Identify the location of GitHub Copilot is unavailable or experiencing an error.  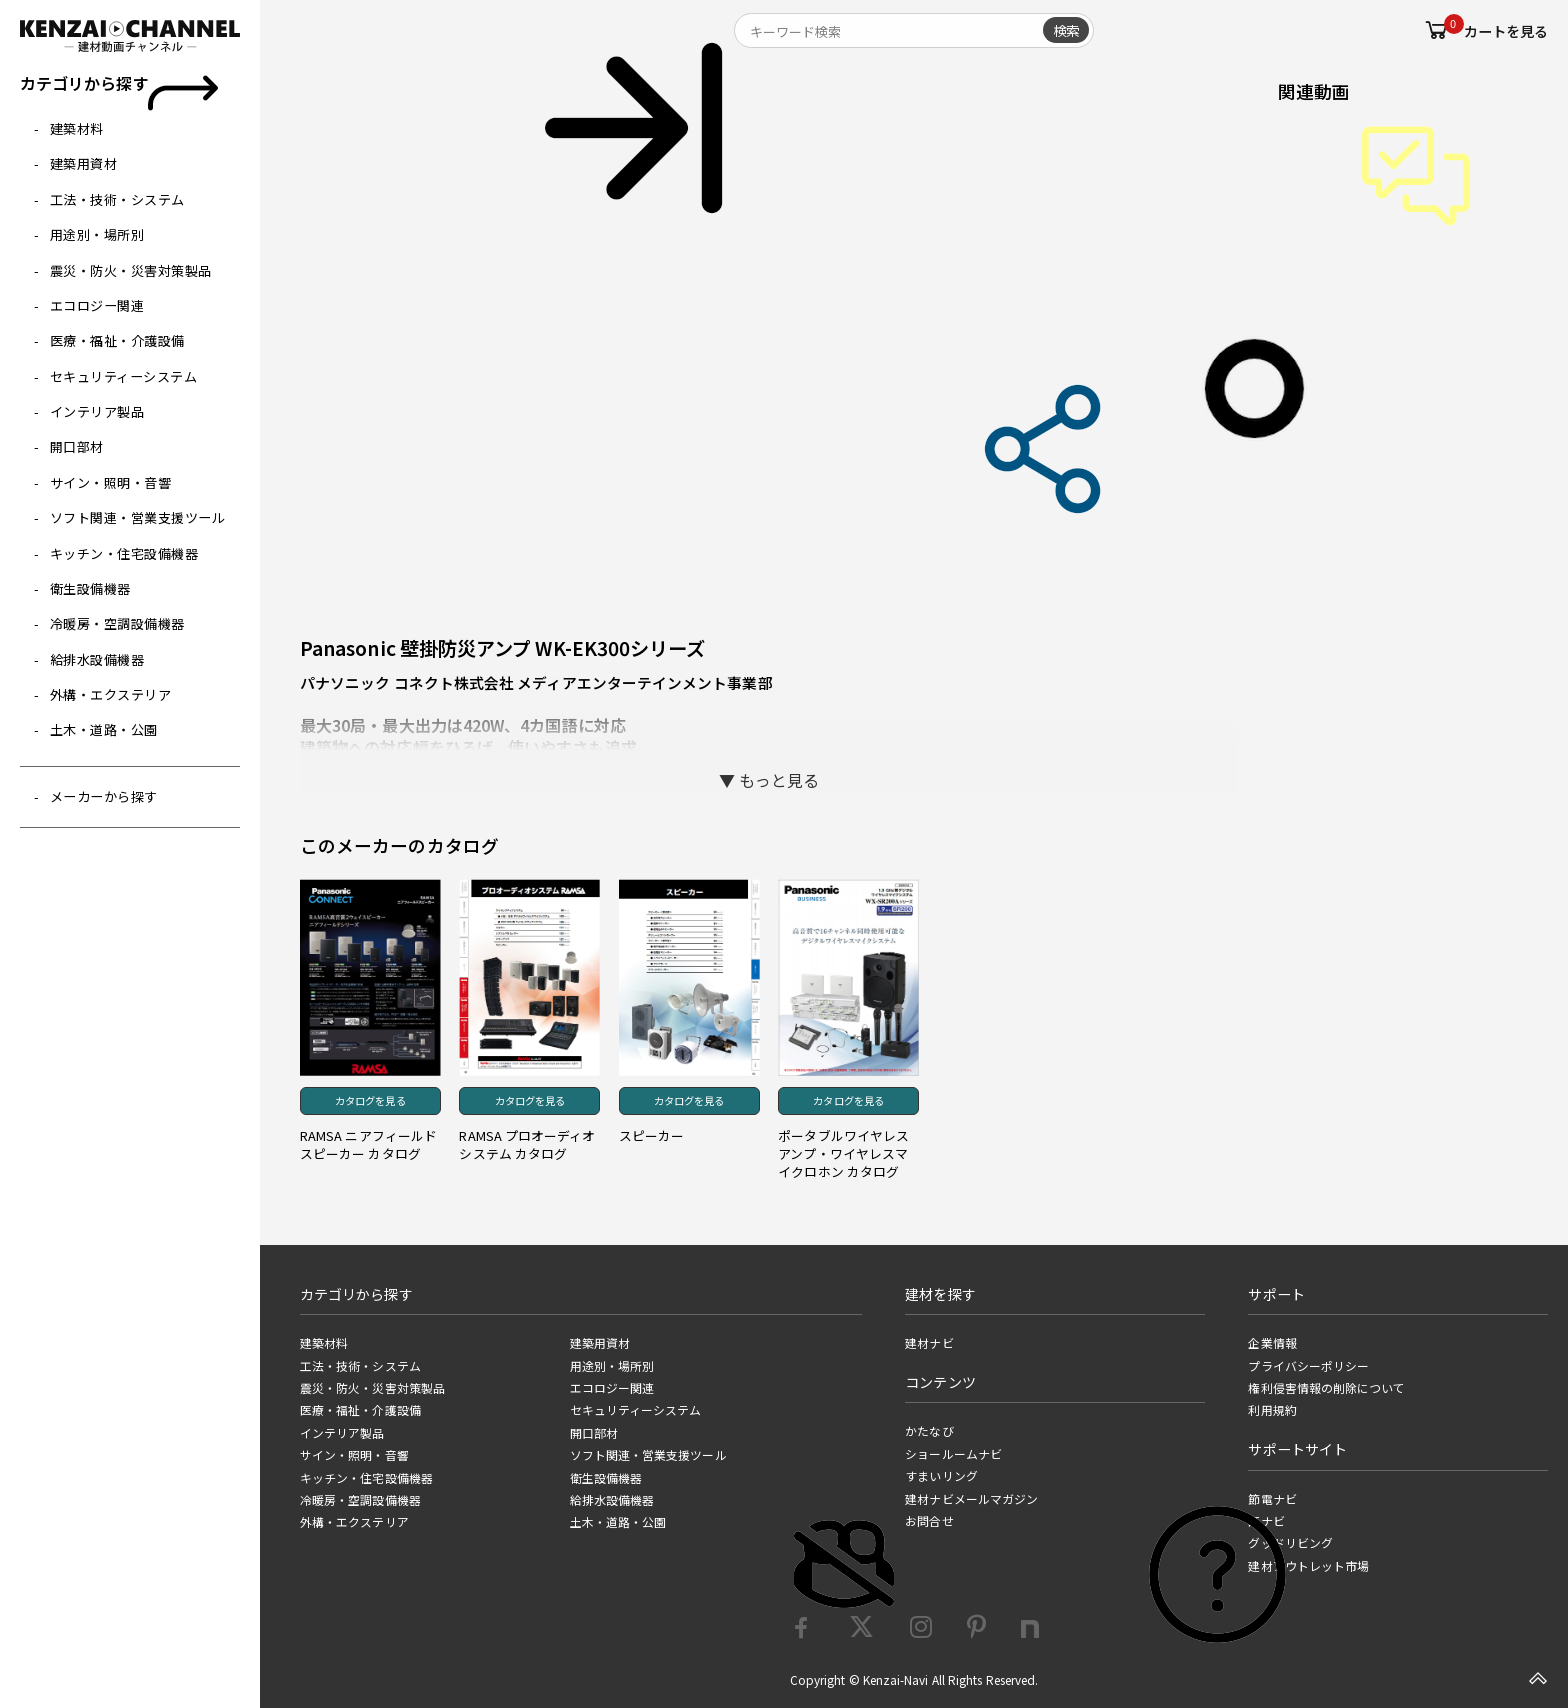
(844, 1564).